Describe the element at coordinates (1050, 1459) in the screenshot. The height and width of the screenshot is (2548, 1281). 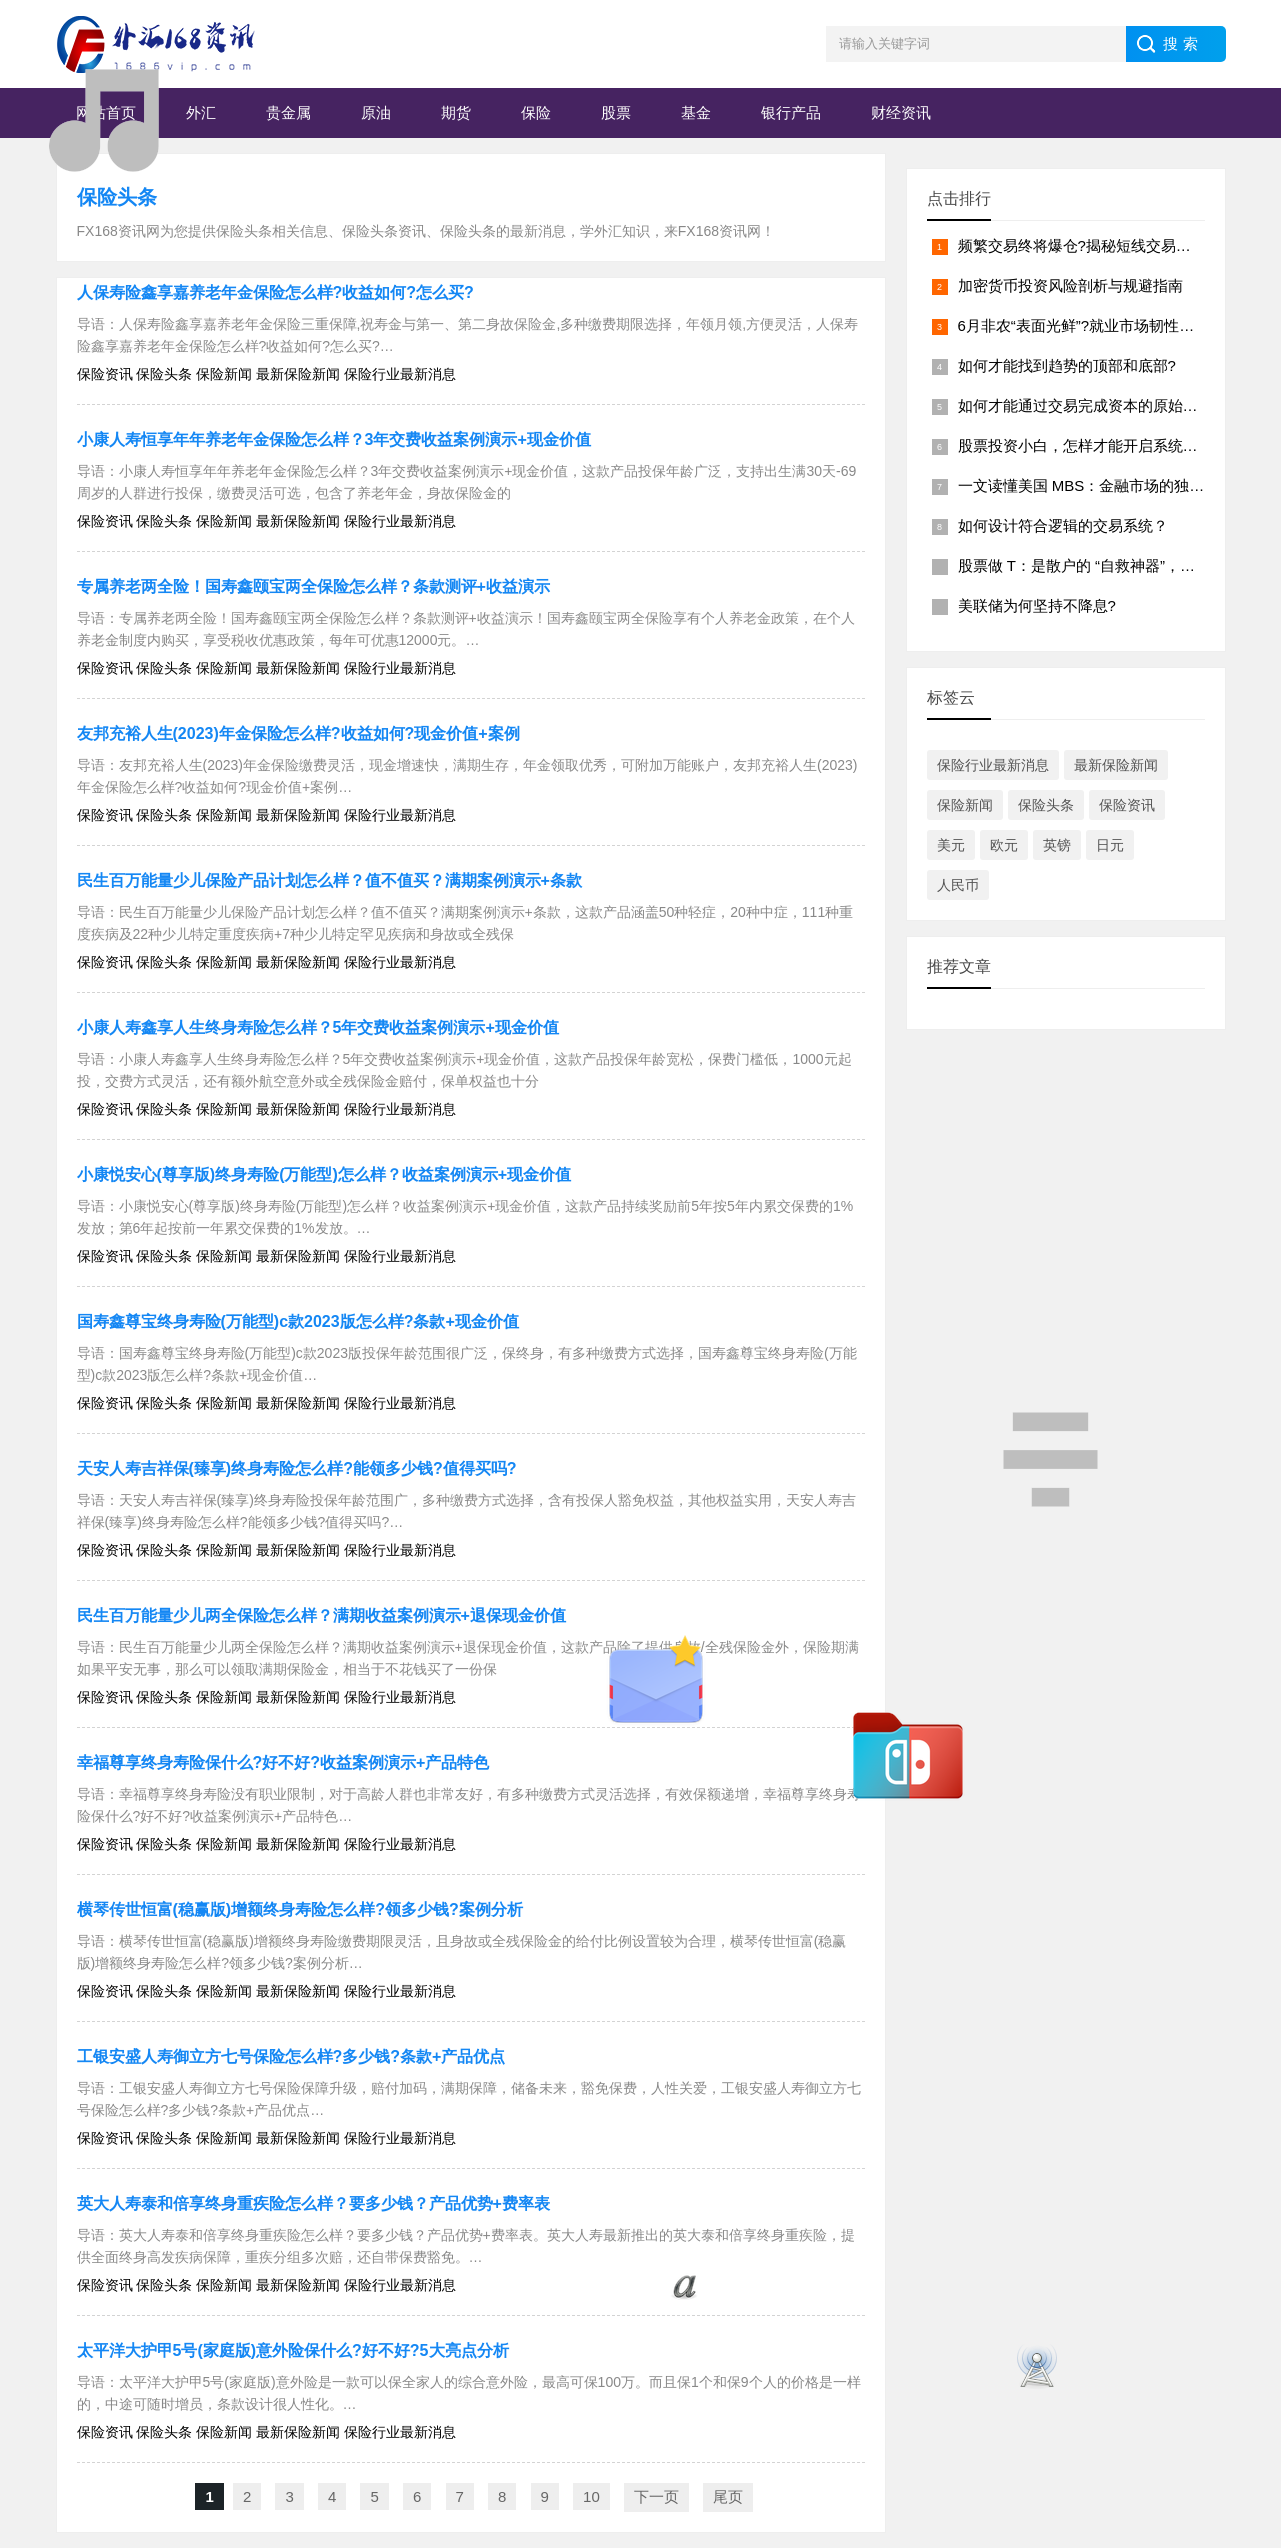
I see `center align text` at that location.